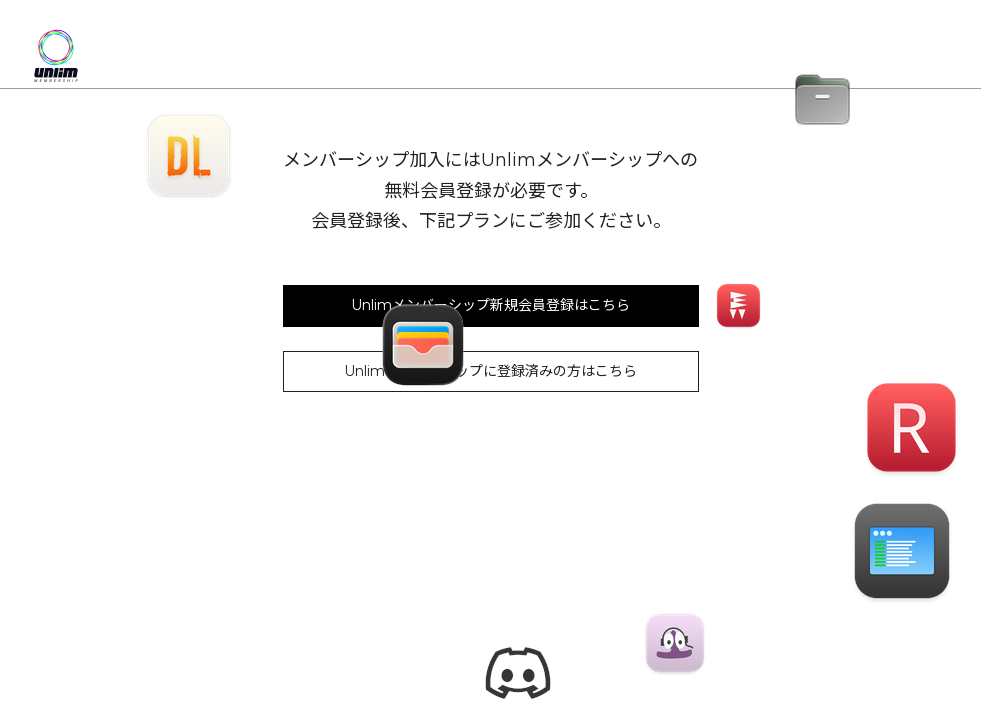  I want to click on open system startup preferences, so click(902, 551).